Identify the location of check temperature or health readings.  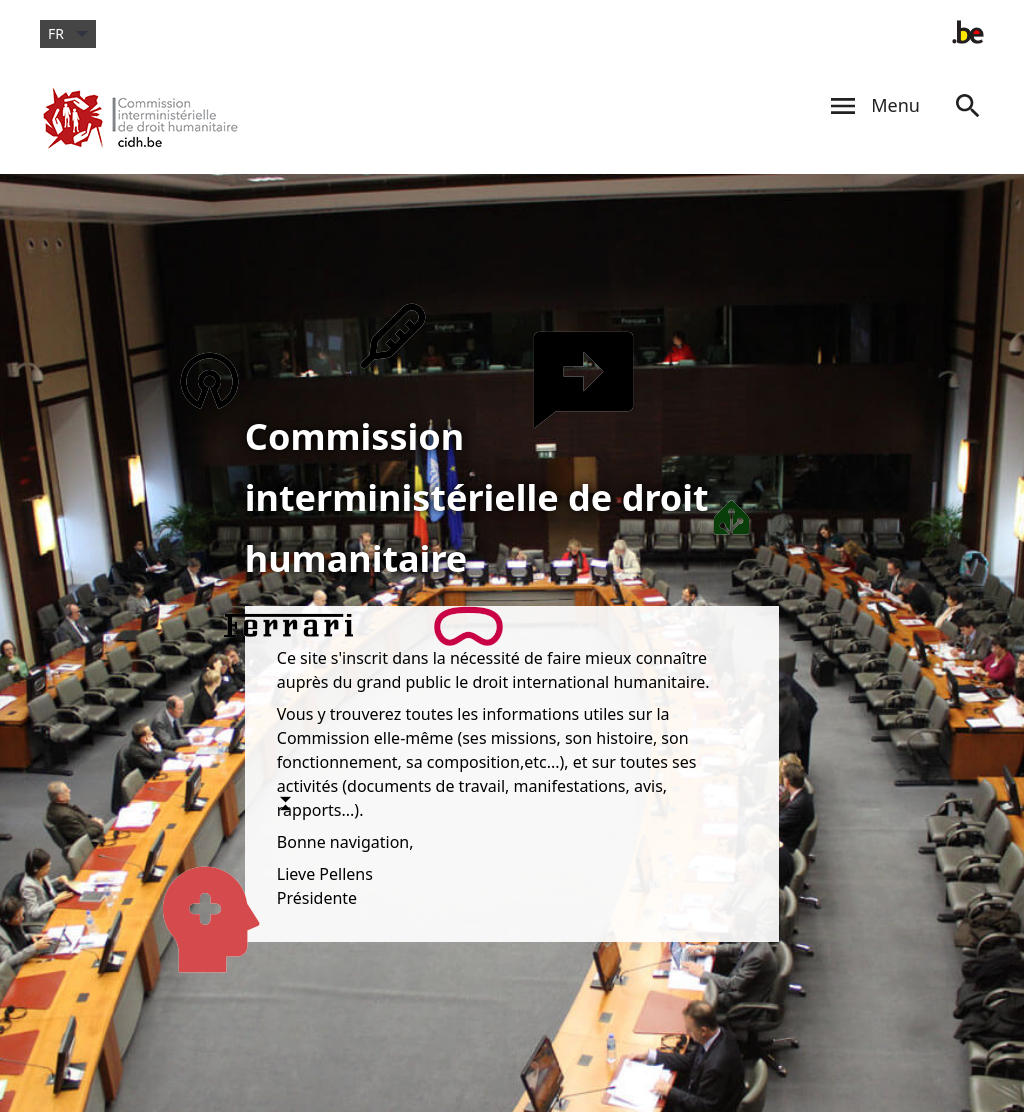
(392, 336).